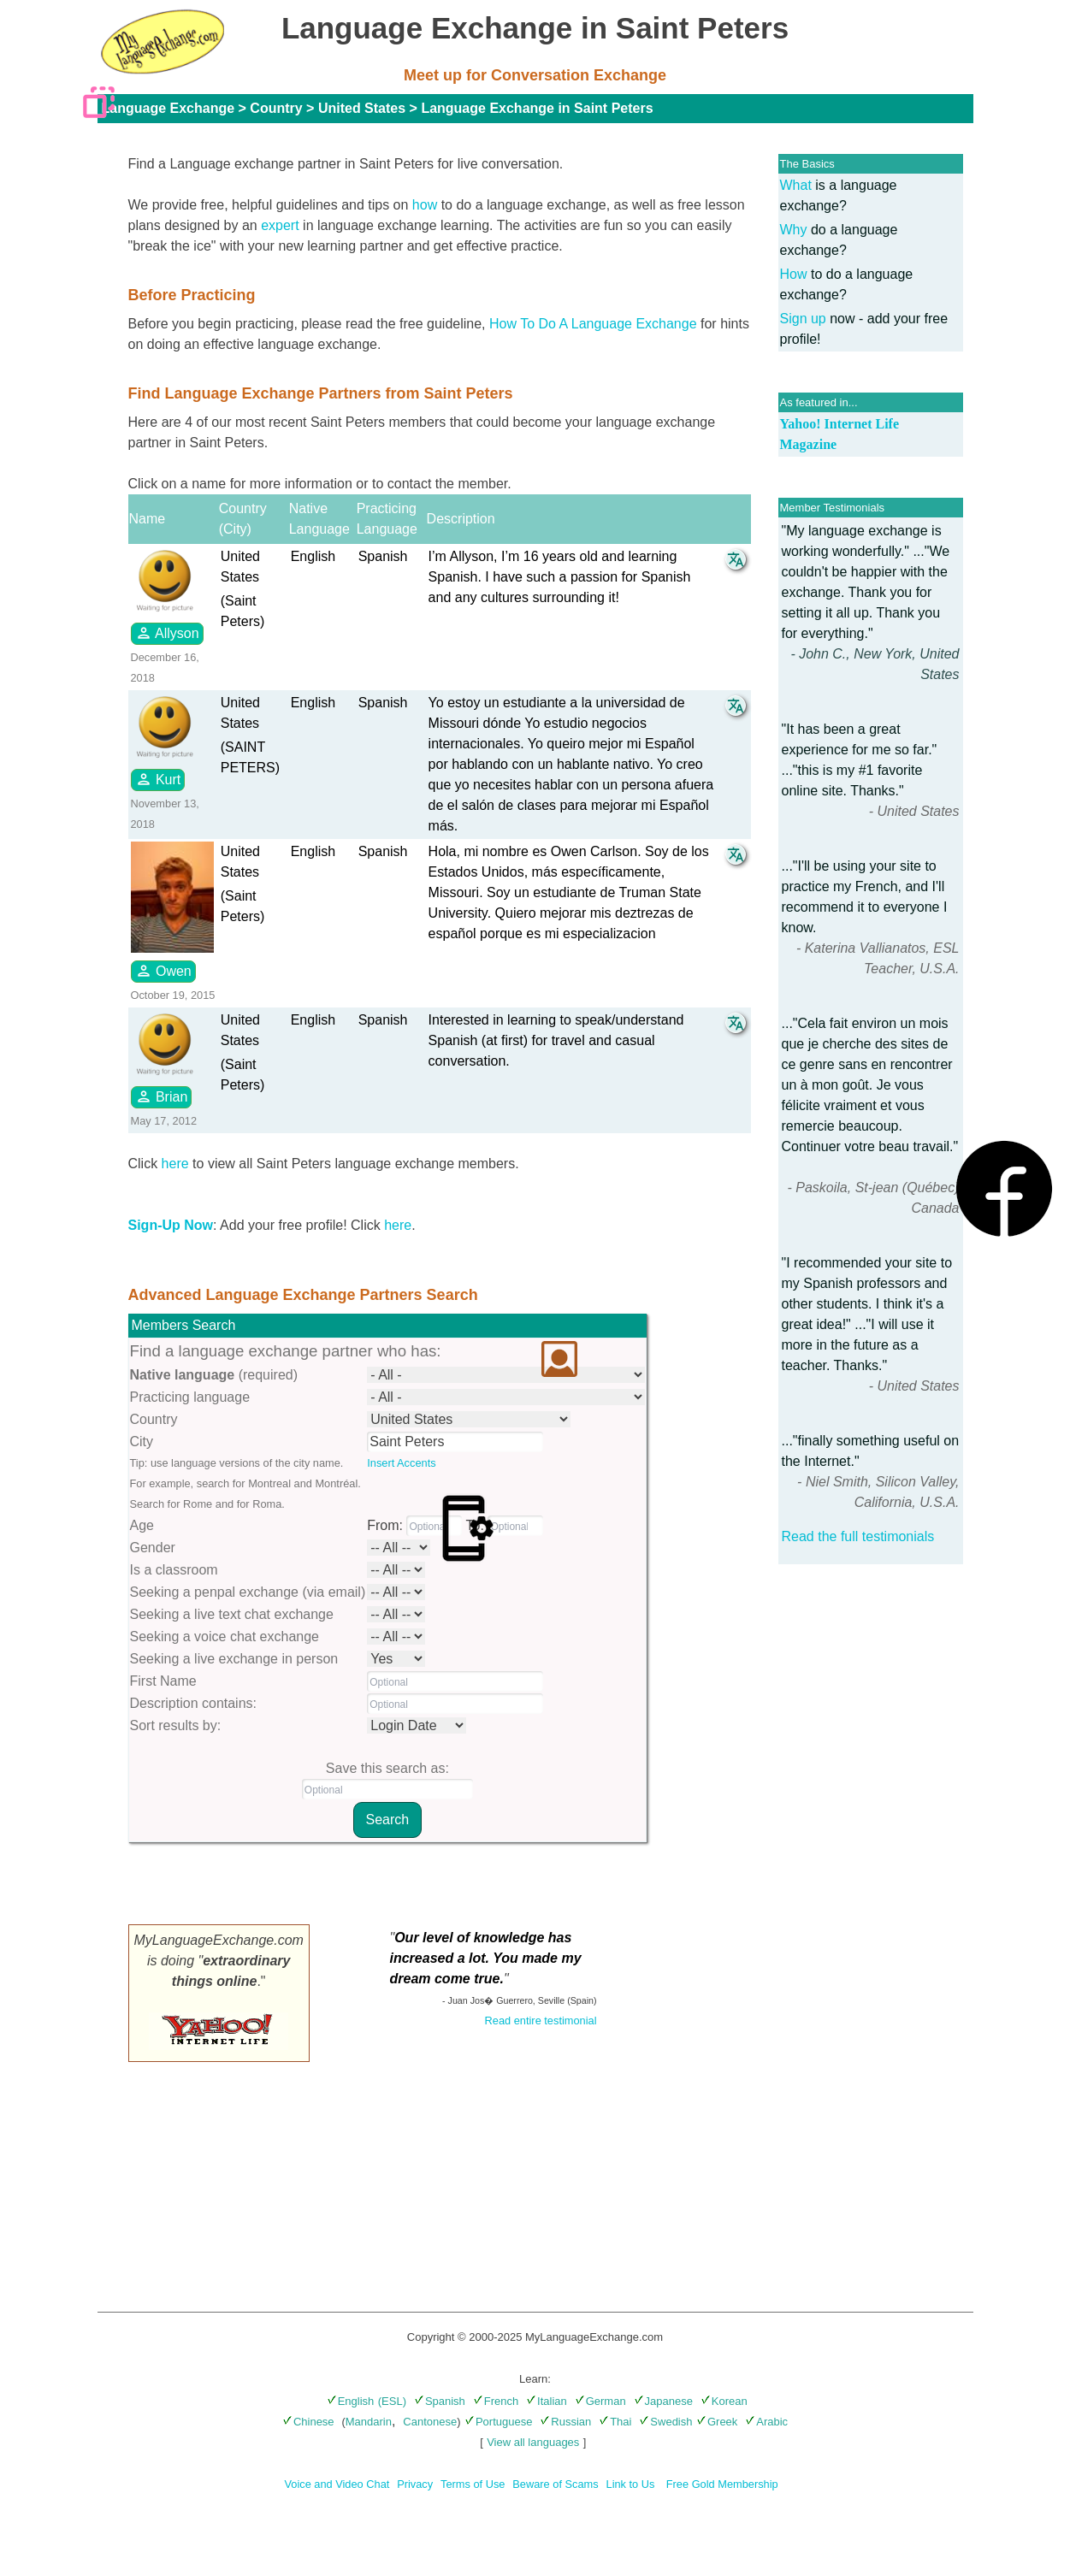 Image resolution: width=1070 pixels, height=2576 pixels. I want to click on open Facebook app, so click(1004, 1189).